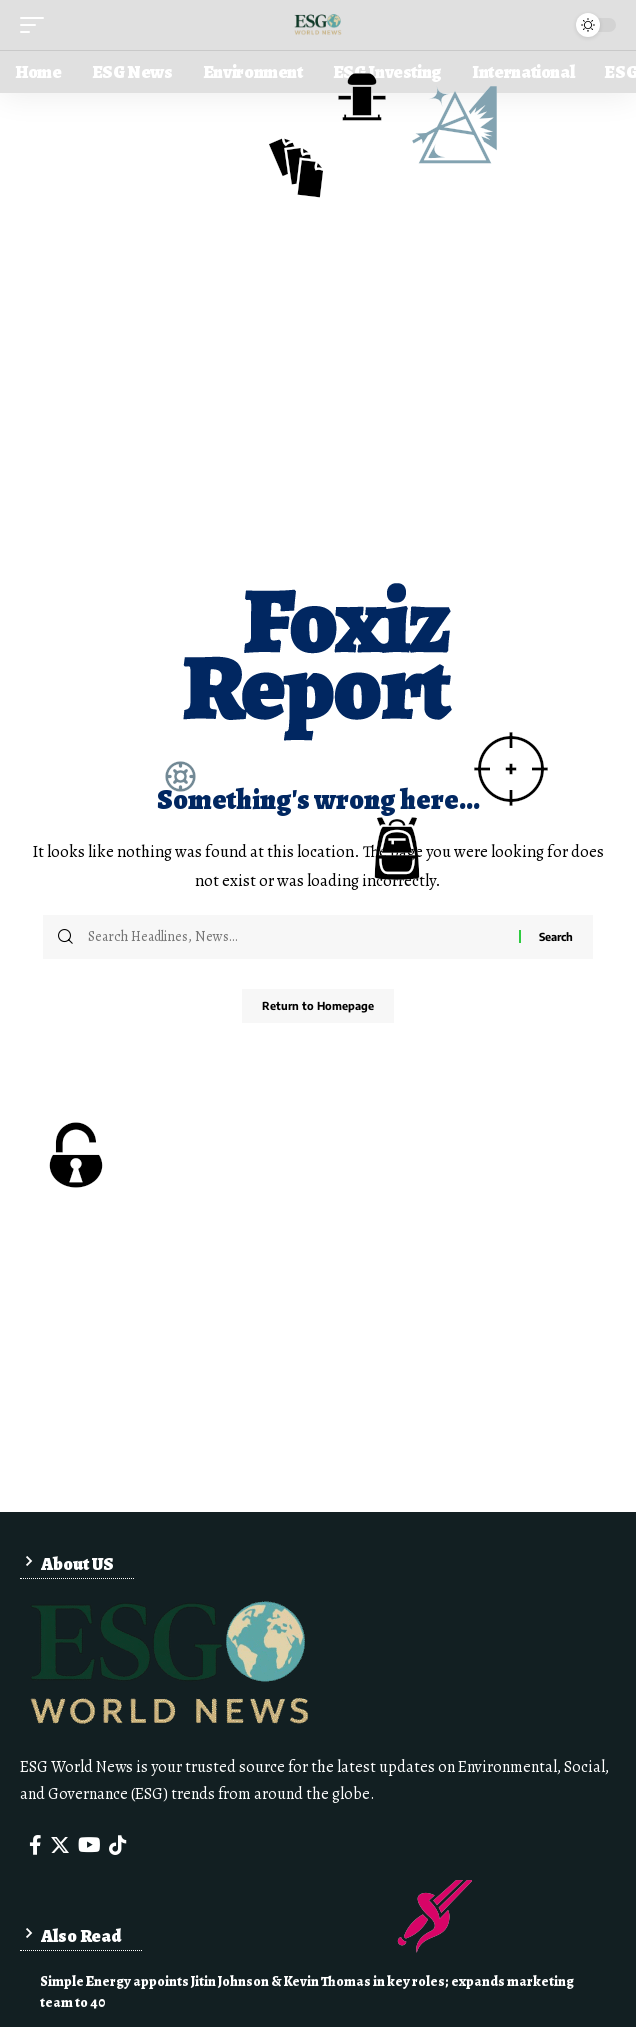  What do you see at coordinates (435, 1917) in the screenshot?
I see `access weapons or combat equipment` at bounding box center [435, 1917].